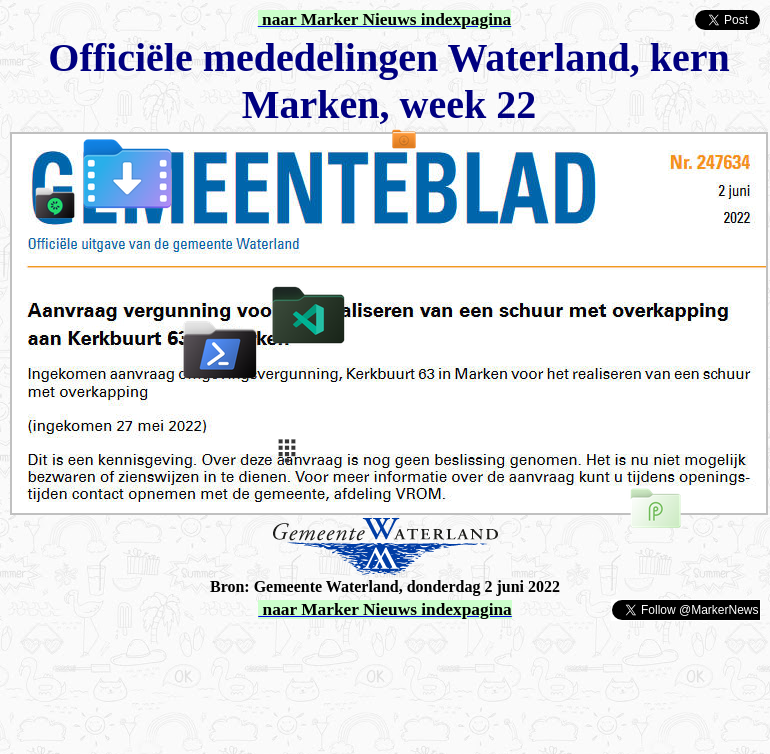 The image size is (770, 754). I want to click on folder containing VS Code Insider projects, so click(308, 317).